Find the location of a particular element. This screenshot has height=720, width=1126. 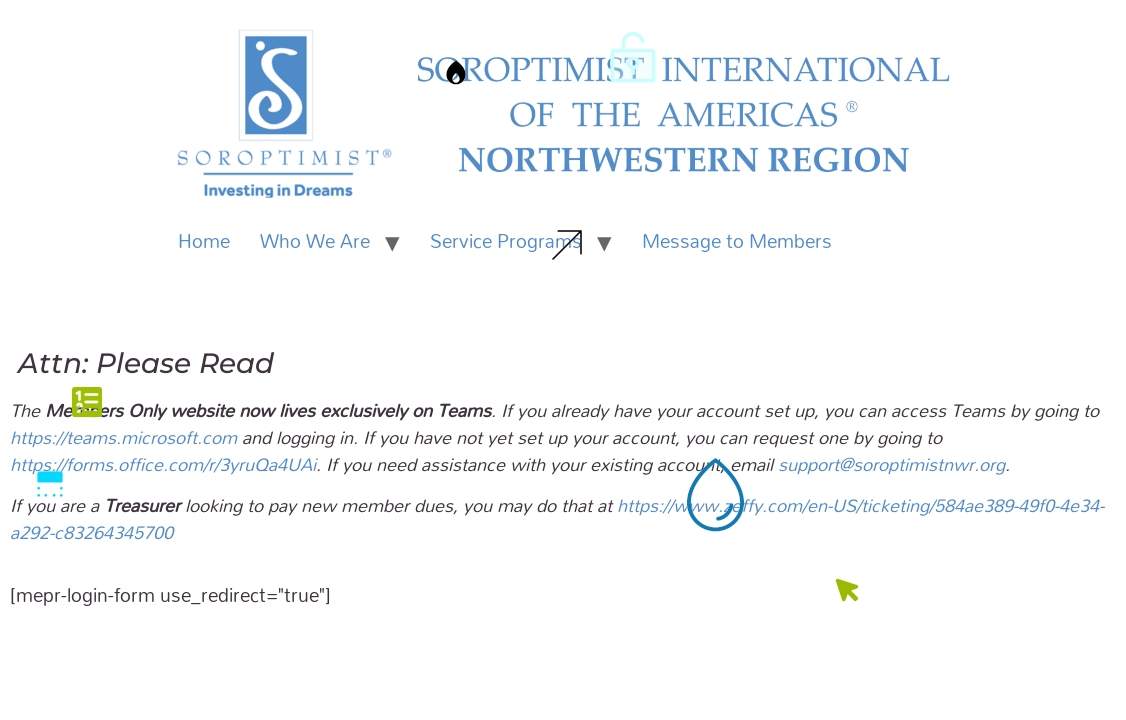

open link in new tab or window is located at coordinates (567, 245).